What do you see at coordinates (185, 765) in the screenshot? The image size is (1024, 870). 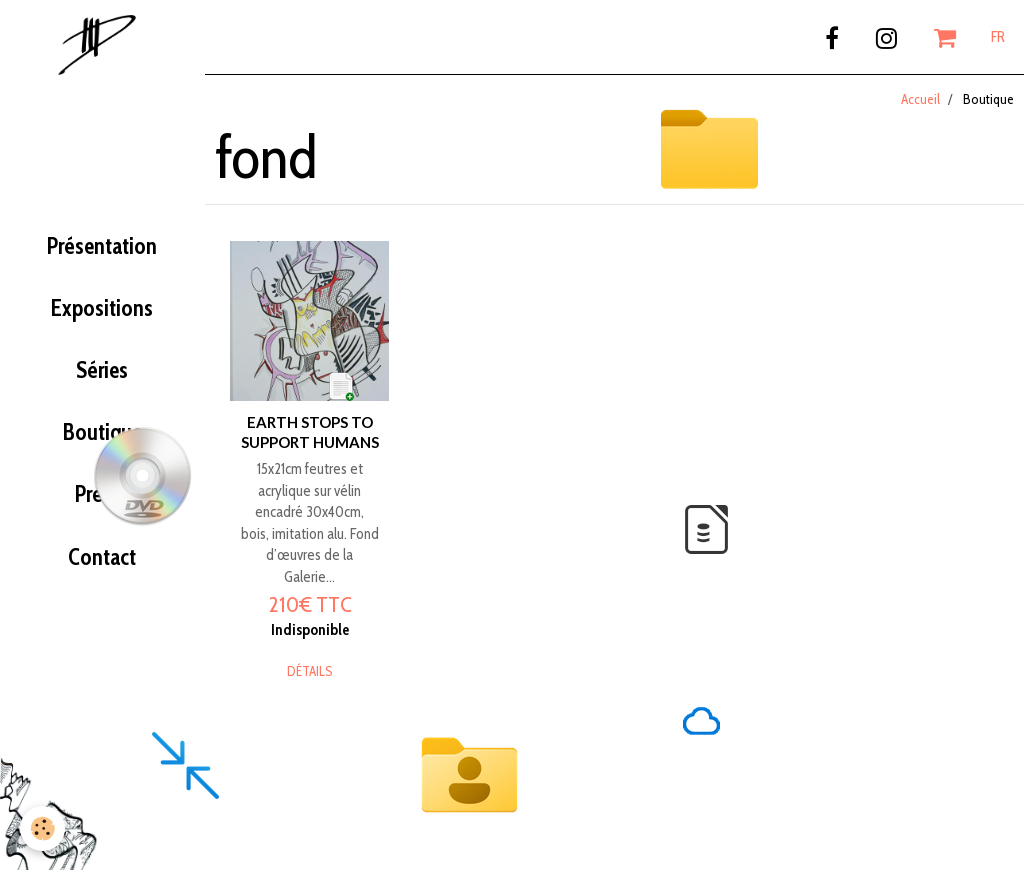 I see `compress or reduce file size` at bounding box center [185, 765].